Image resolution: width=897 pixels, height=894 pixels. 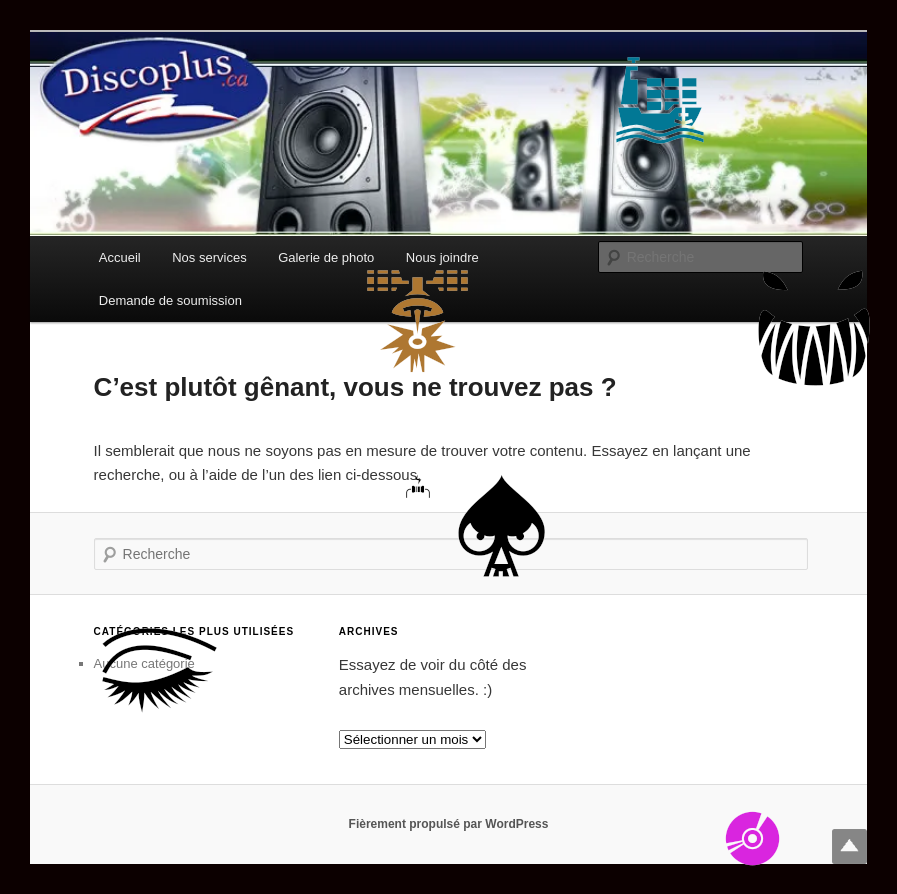 I want to click on indicates electrical resistance or interrupted current flow, so click(x=418, y=486).